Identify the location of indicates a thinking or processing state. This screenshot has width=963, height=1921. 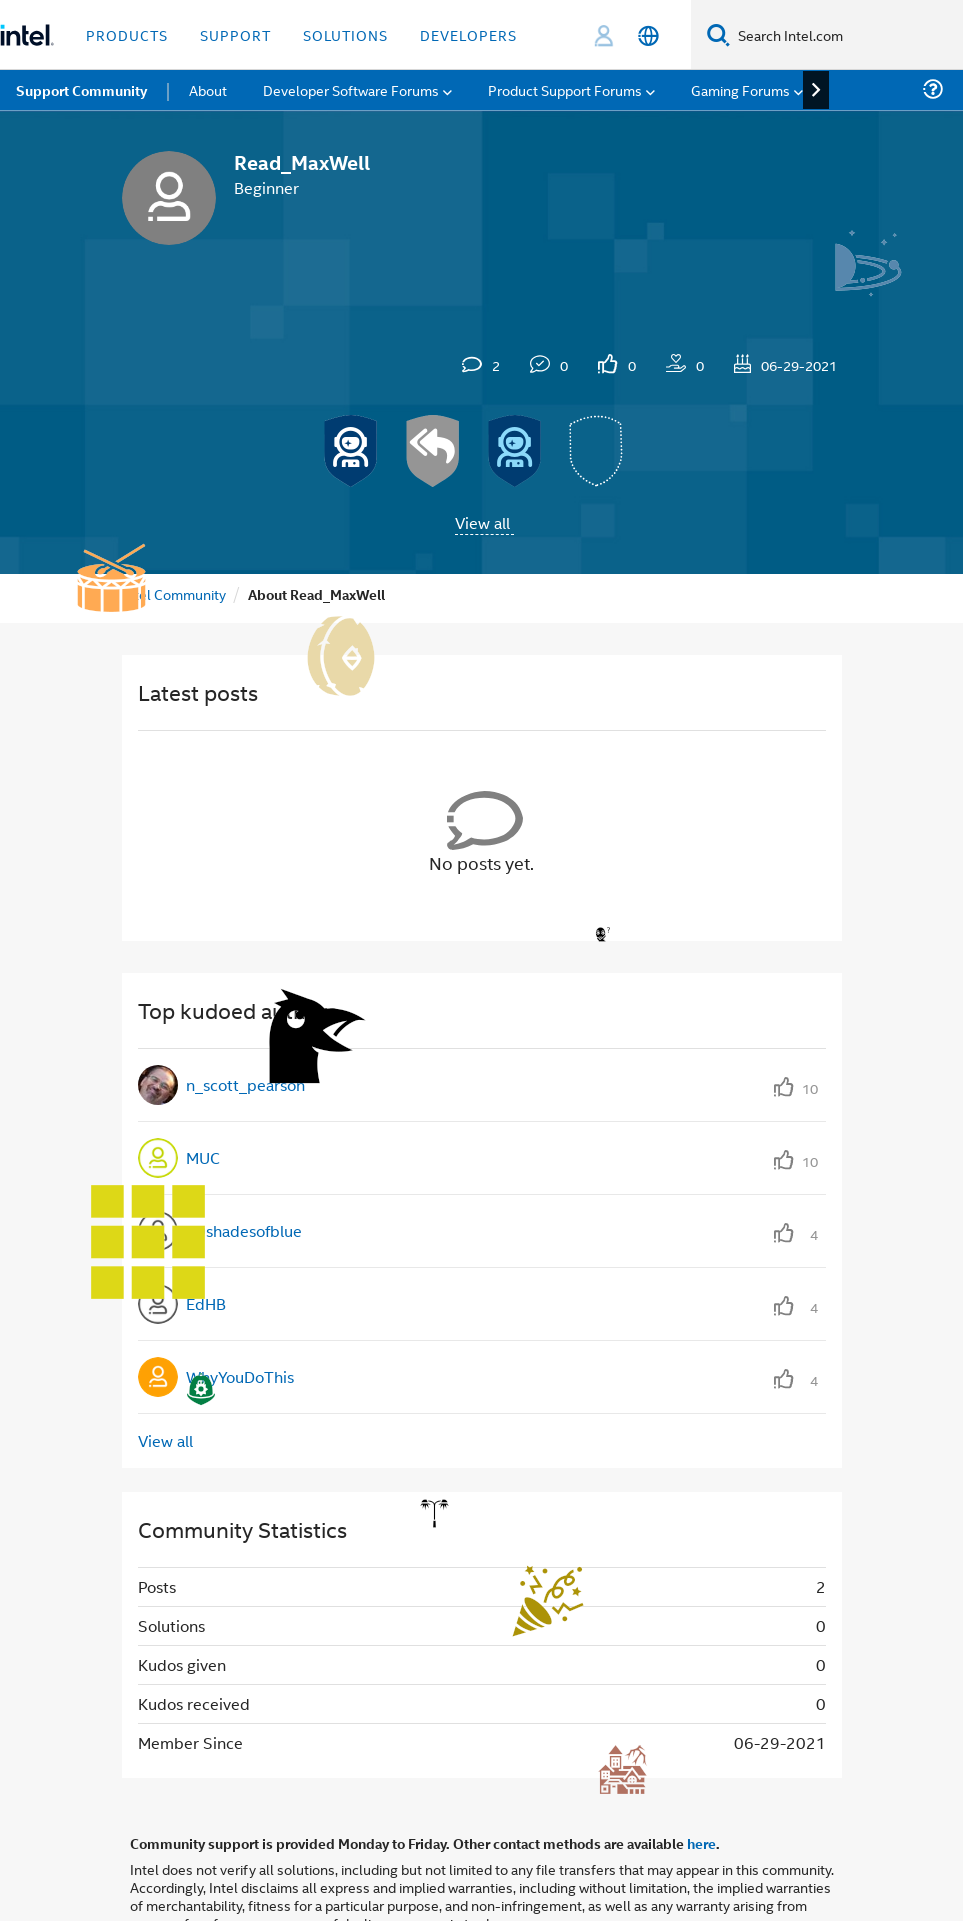
(603, 934).